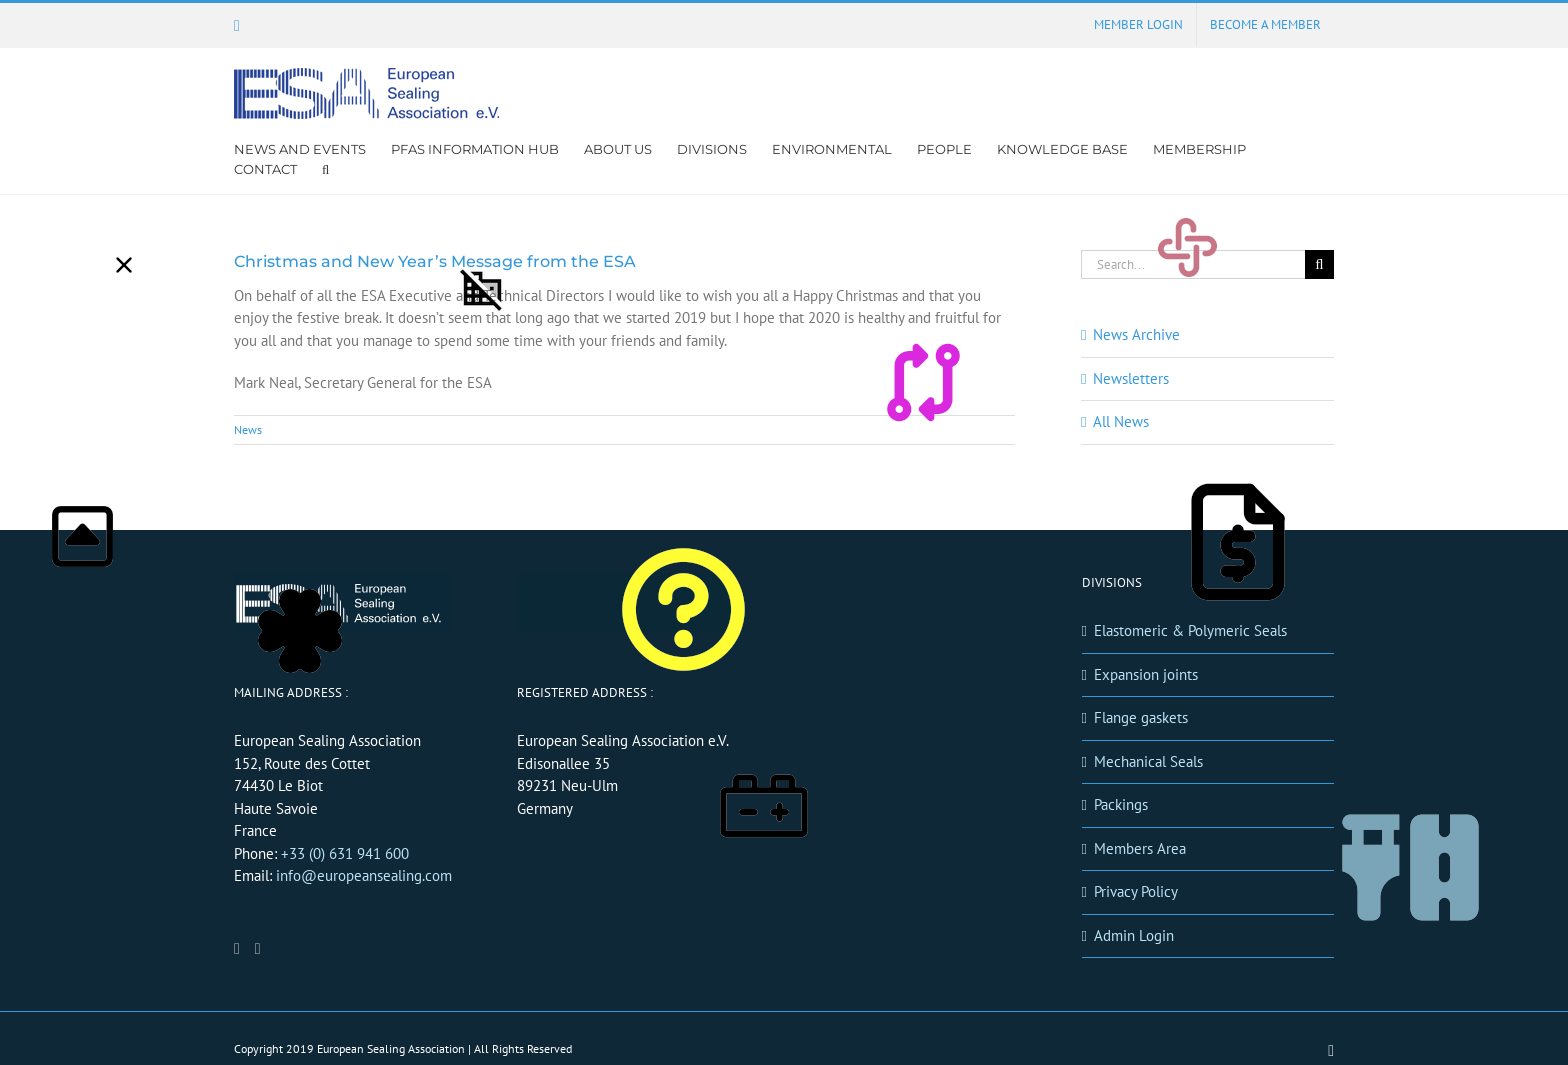 The height and width of the screenshot is (1065, 1568). What do you see at coordinates (923, 382) in the screenshot?
I see `compare code versions or branches` at bounding box center [923, 382].